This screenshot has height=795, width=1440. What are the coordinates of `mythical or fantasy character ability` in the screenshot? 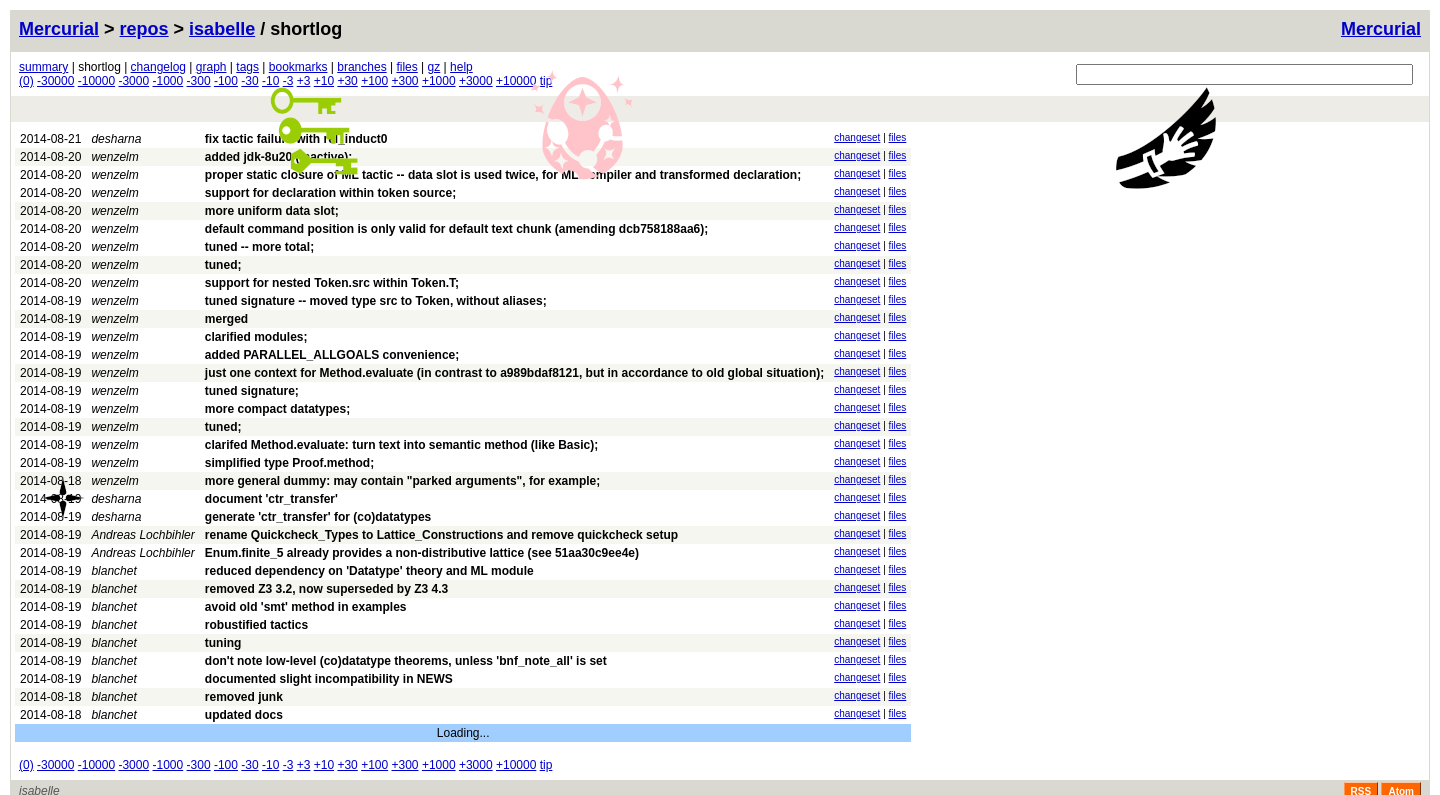 It's located at (1166, 138).